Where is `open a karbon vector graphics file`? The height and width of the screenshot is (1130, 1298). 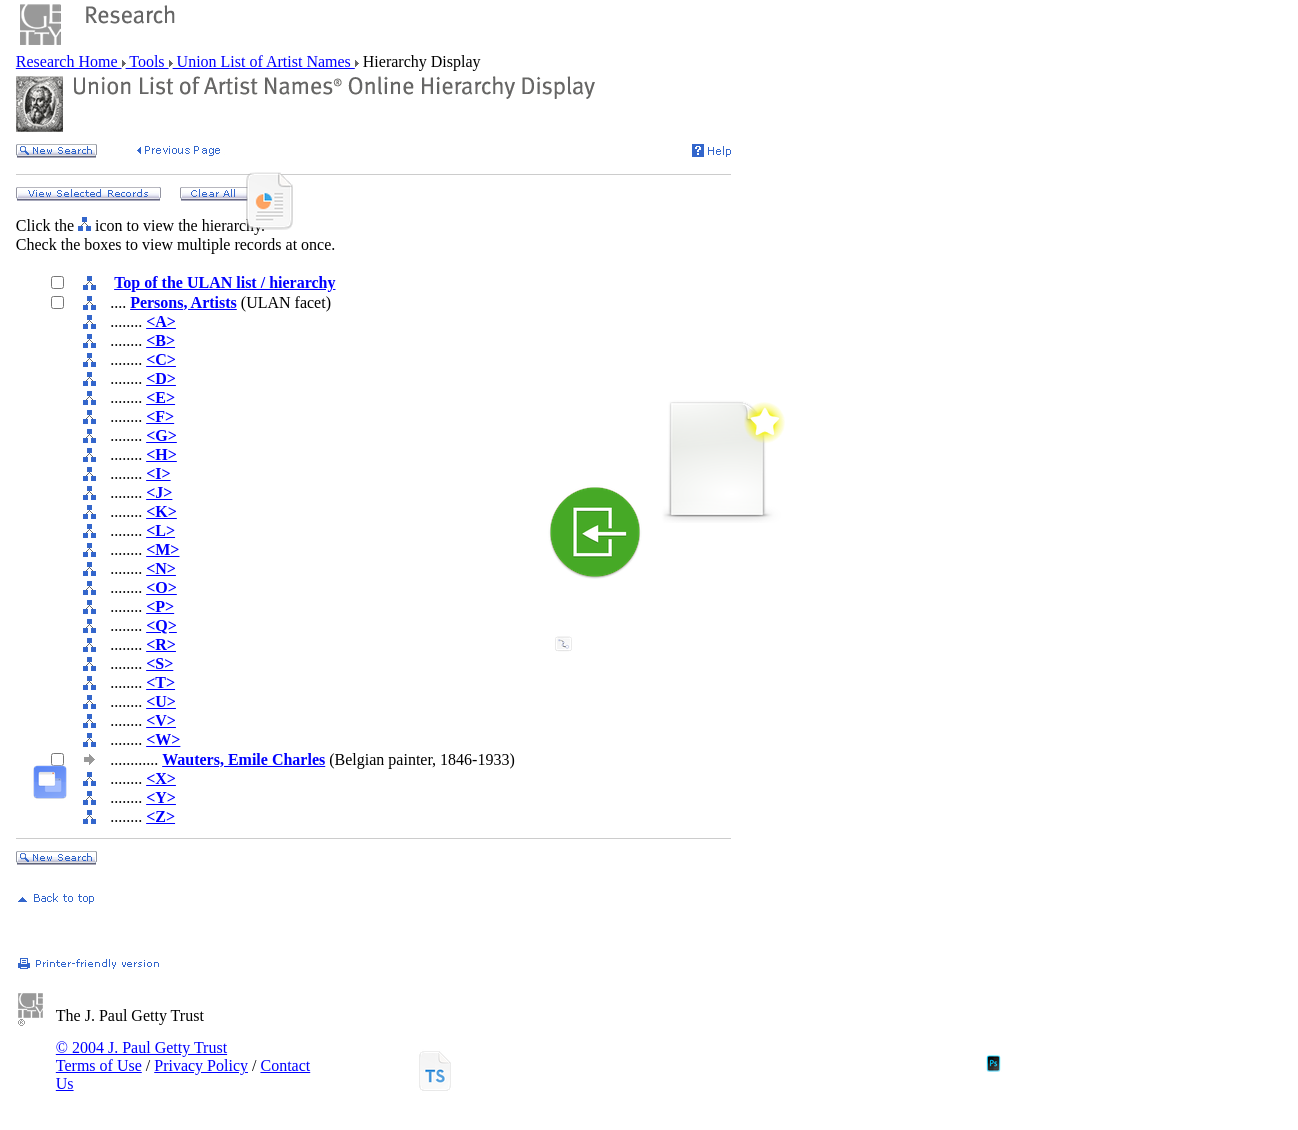 open a karbon vector graphics file is located at coordinates (563, 643).